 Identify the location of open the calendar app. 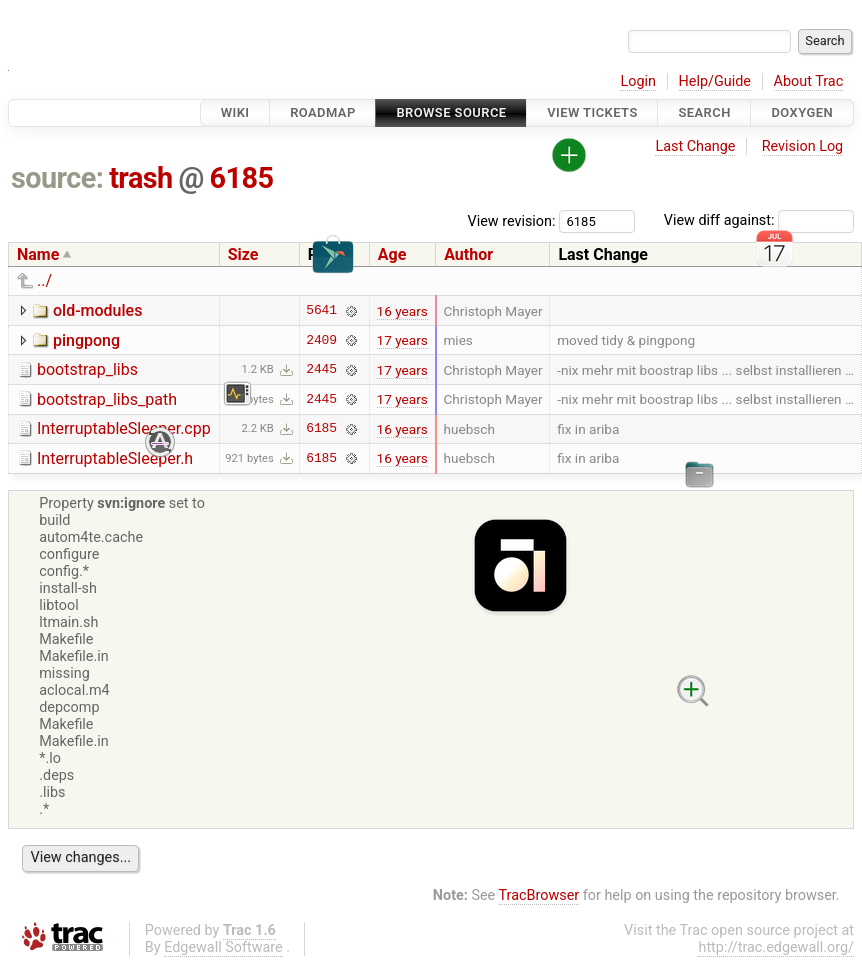
(774, 248).